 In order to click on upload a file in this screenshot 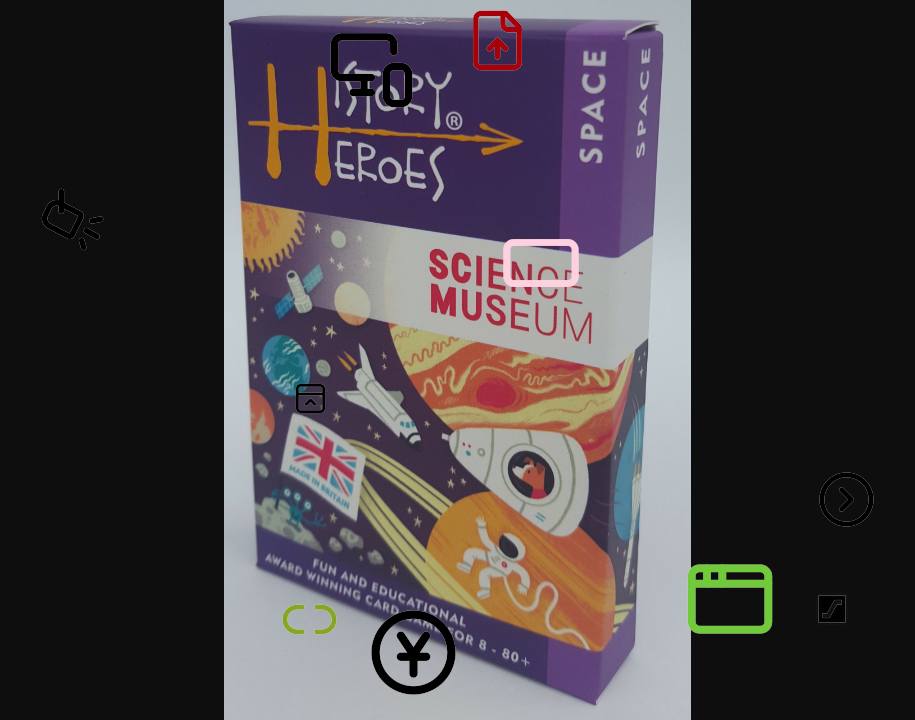, I will do `click(497, 40)`.